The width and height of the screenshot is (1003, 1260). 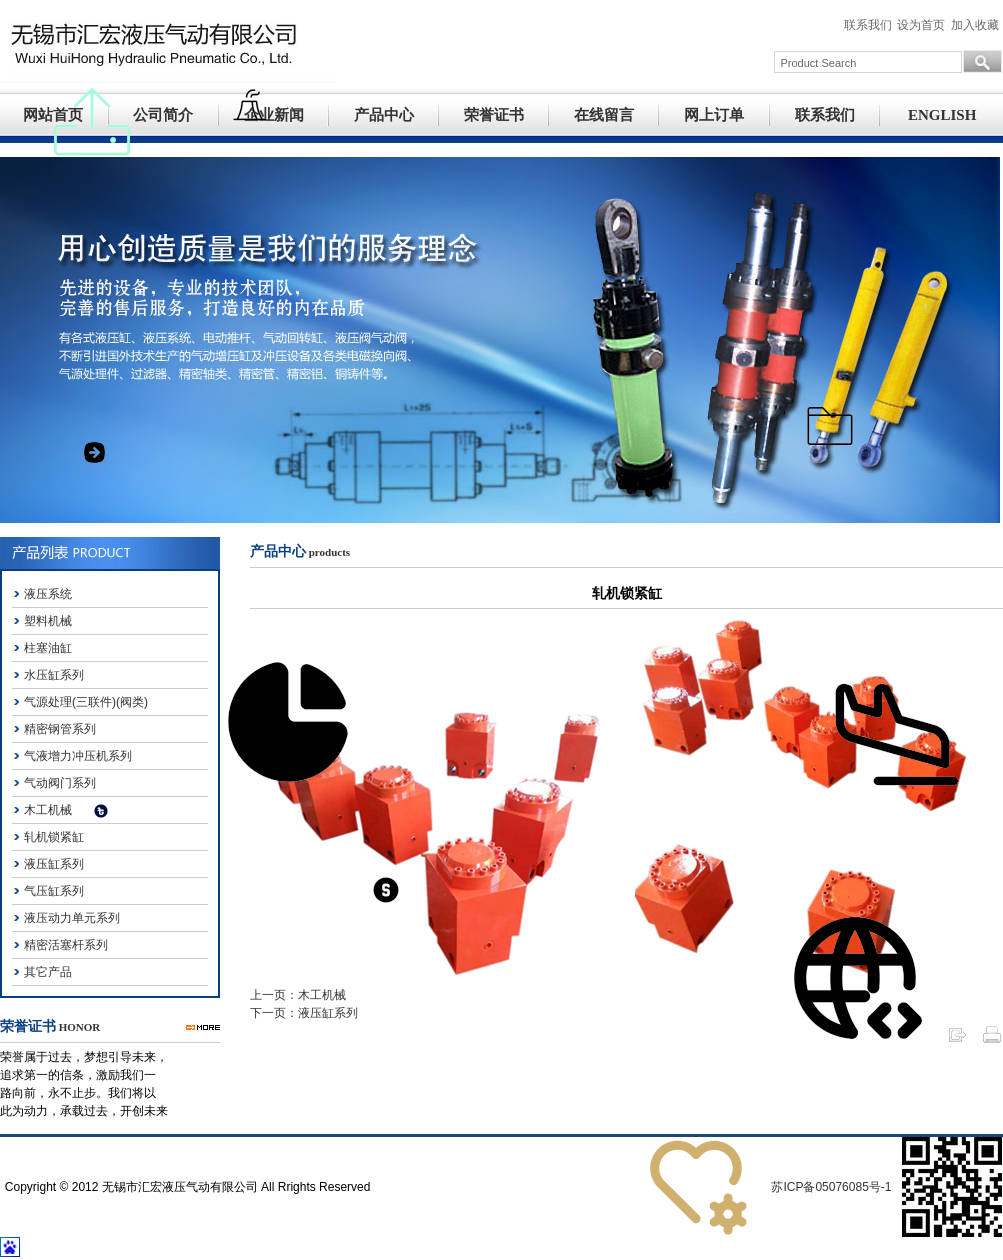 I want to click on bangladeshi taka currency indicator, so click(x=101, y=811).